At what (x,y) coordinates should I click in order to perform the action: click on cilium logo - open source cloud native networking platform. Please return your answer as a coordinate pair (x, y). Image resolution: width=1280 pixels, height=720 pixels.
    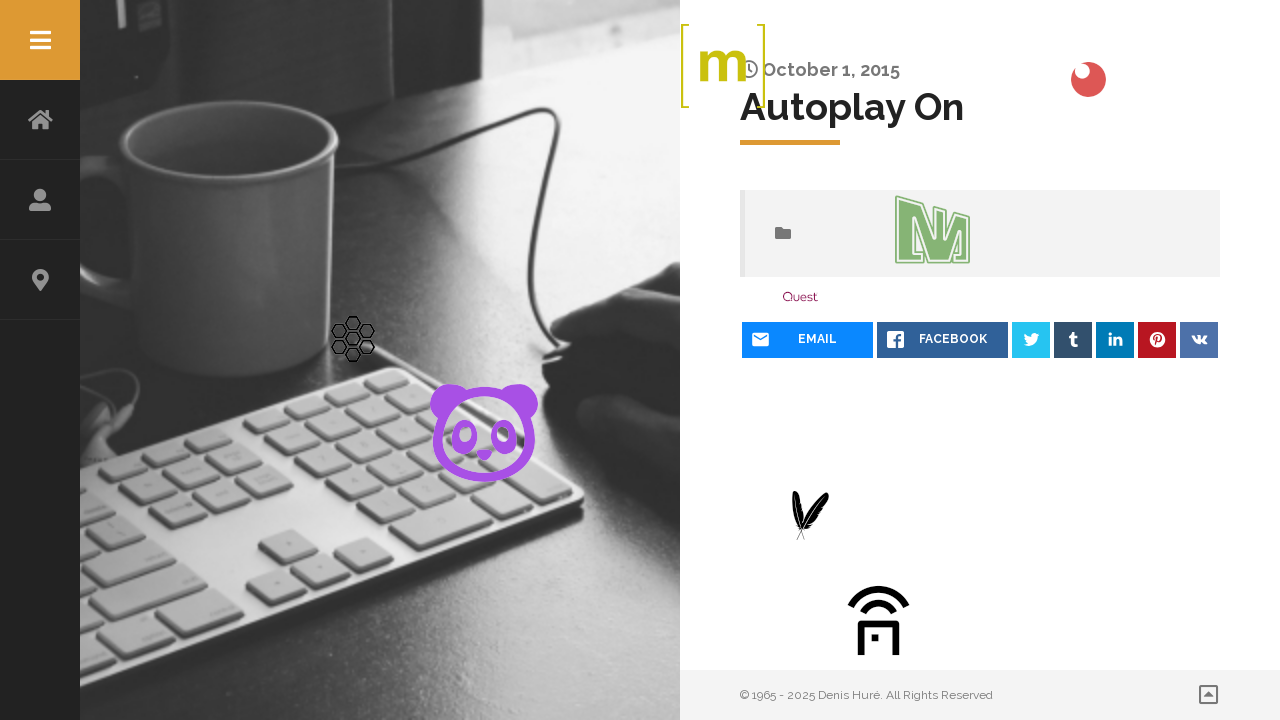
    Looking at the image, I should click on (353, 339).